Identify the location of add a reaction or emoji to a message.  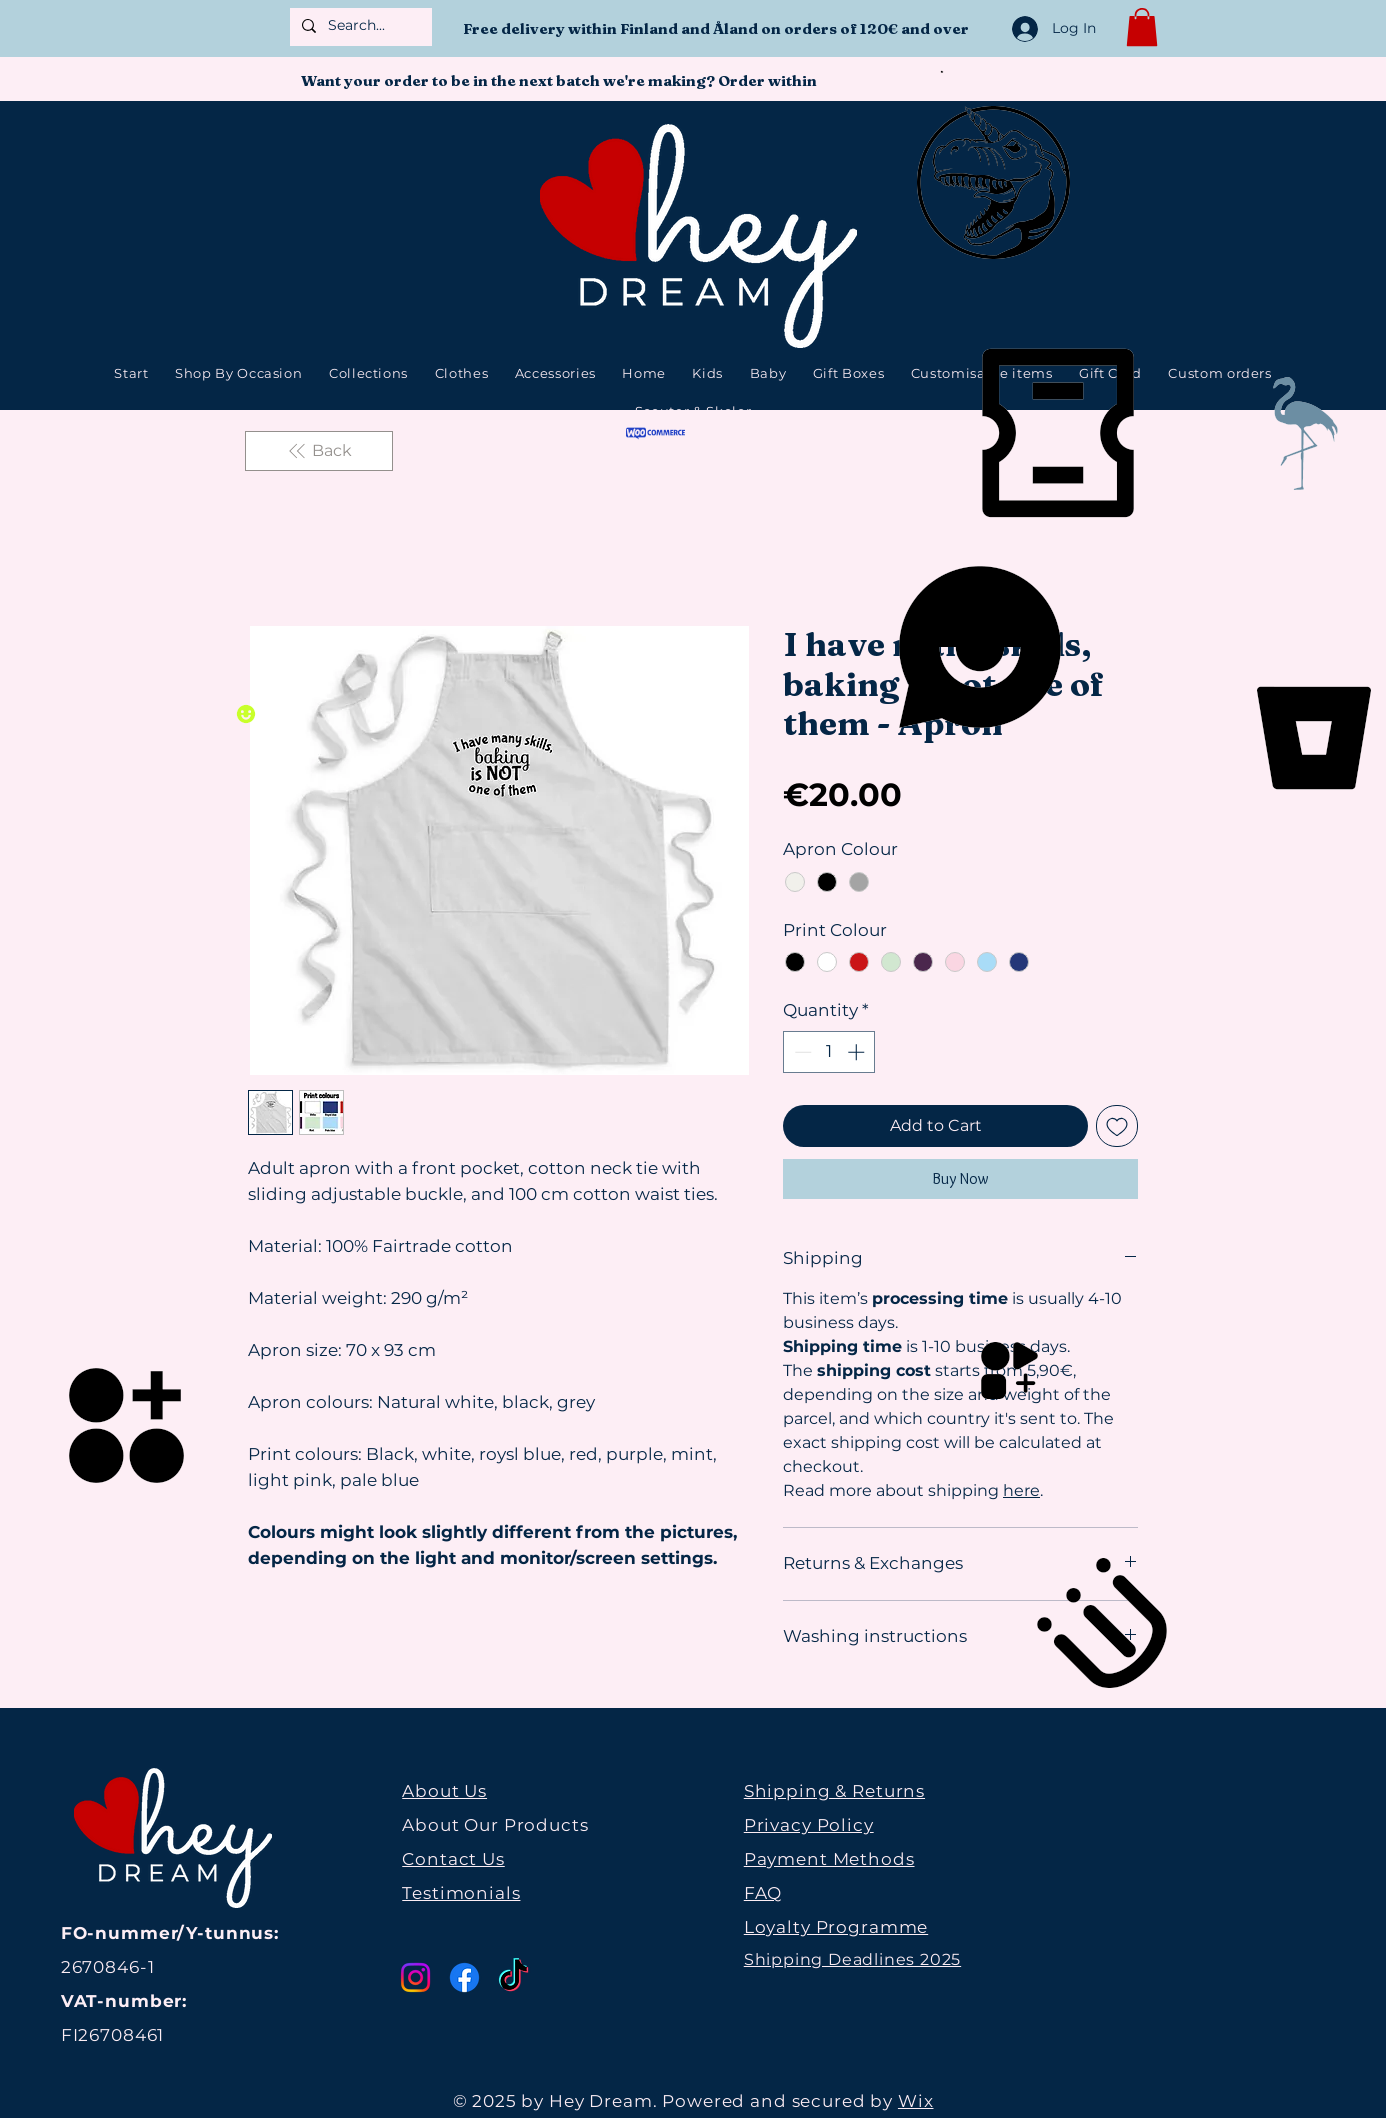
(246, 714).